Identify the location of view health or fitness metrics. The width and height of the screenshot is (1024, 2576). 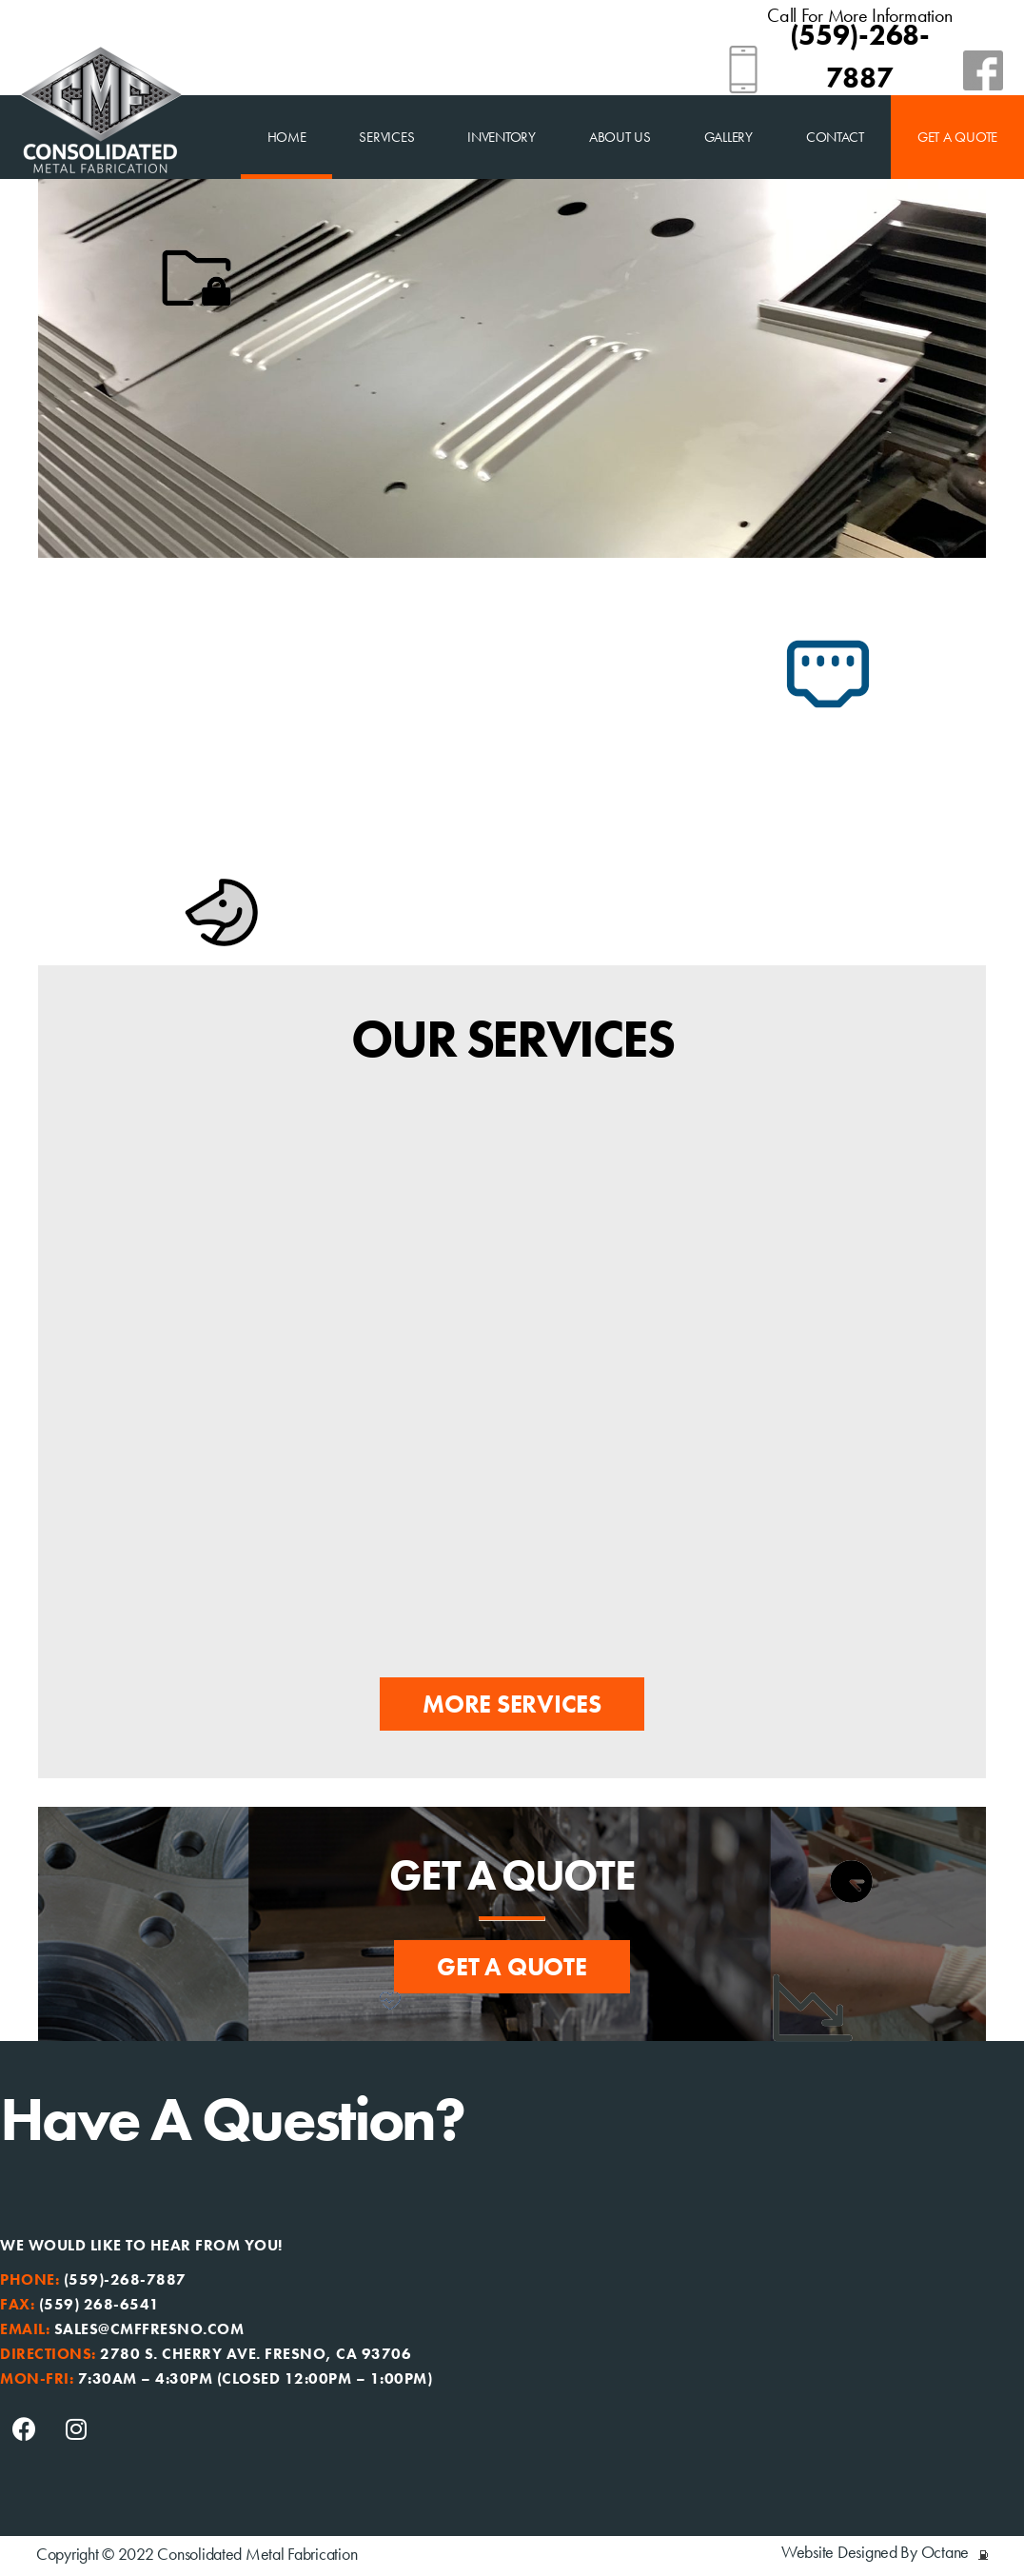
(390, 2000).